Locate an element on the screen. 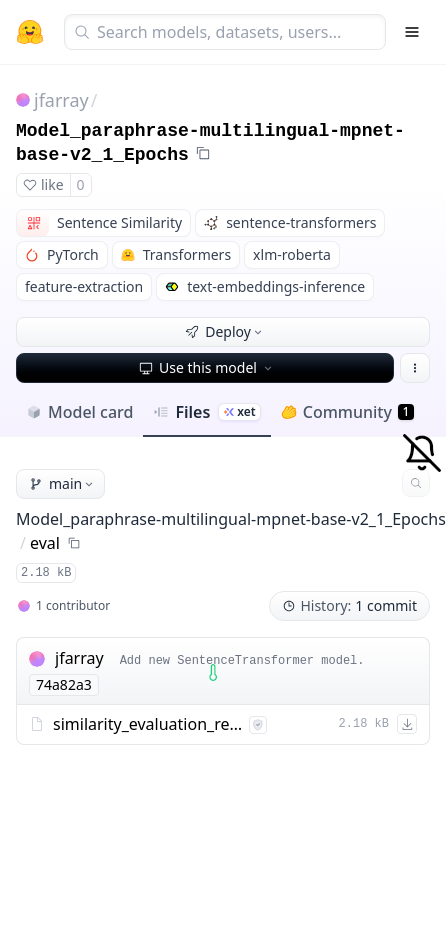  mute notifications is located at coordinates (422, 453).